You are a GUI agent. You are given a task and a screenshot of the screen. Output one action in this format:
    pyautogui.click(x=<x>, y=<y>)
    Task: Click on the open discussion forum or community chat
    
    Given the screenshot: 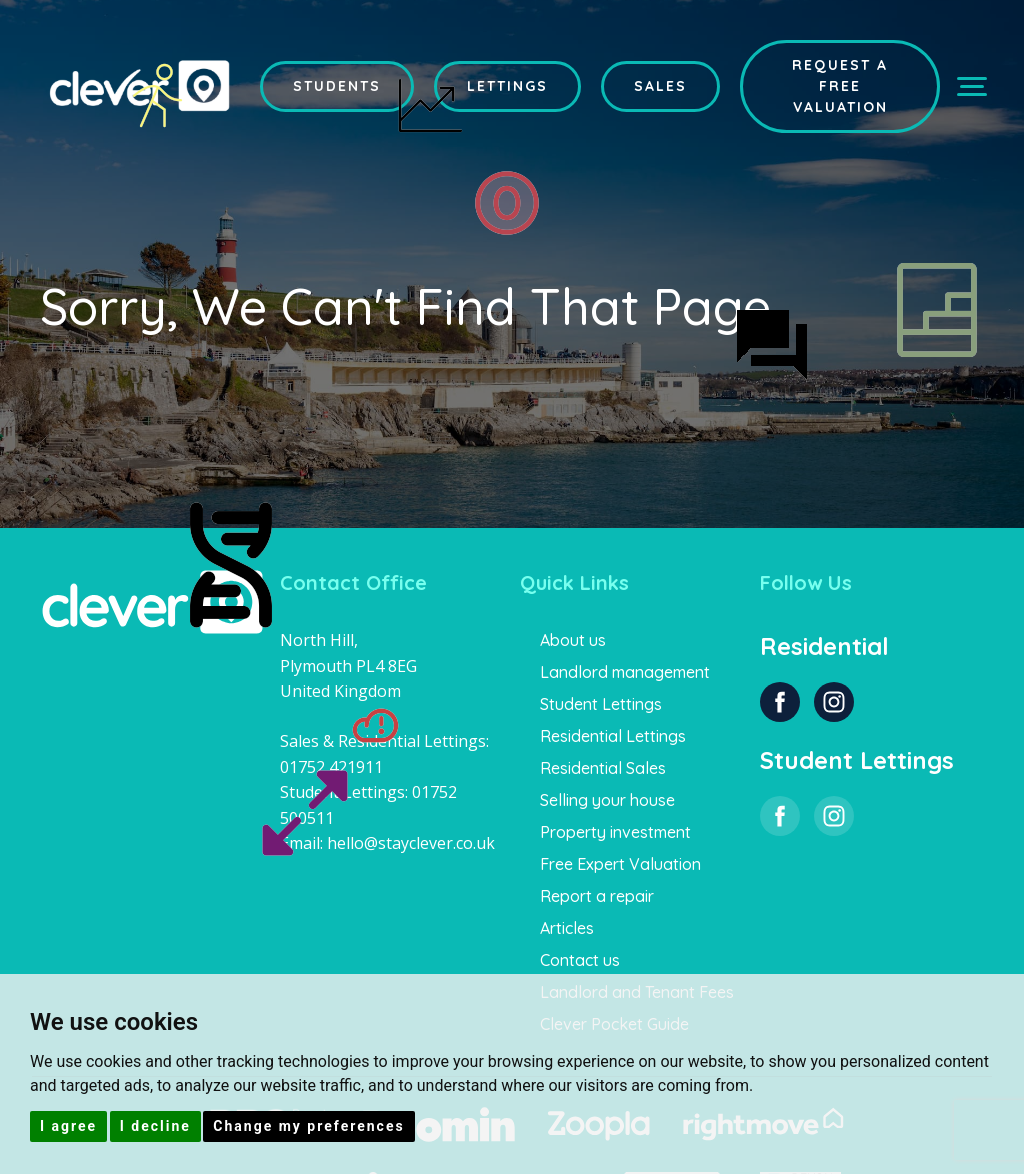 What is the action you would take?
    pyautogui.click(x=772, y=345)
    